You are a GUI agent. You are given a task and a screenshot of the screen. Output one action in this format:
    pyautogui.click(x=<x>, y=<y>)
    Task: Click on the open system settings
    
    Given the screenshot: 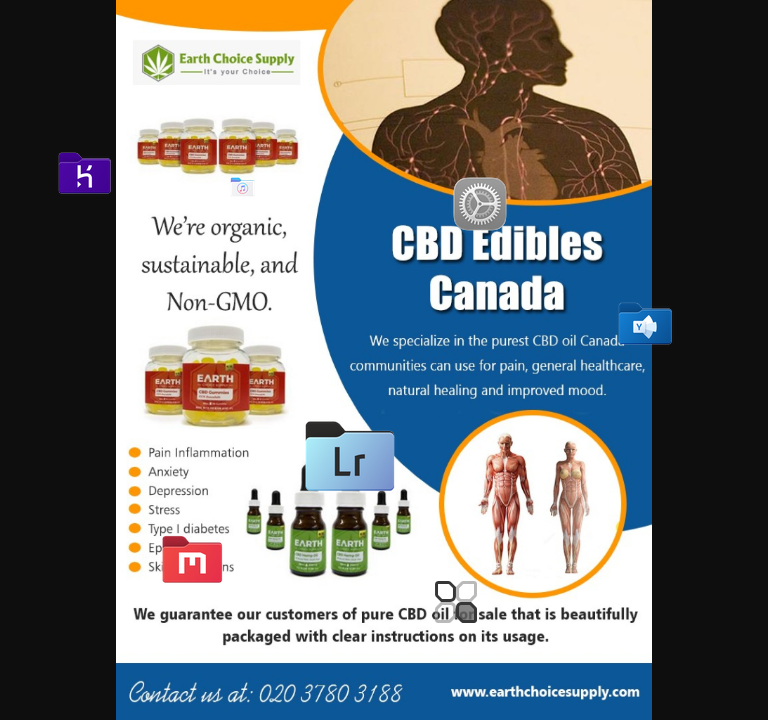 What is the action you would take?
    pyautogui.click(x=480, y=204)
    